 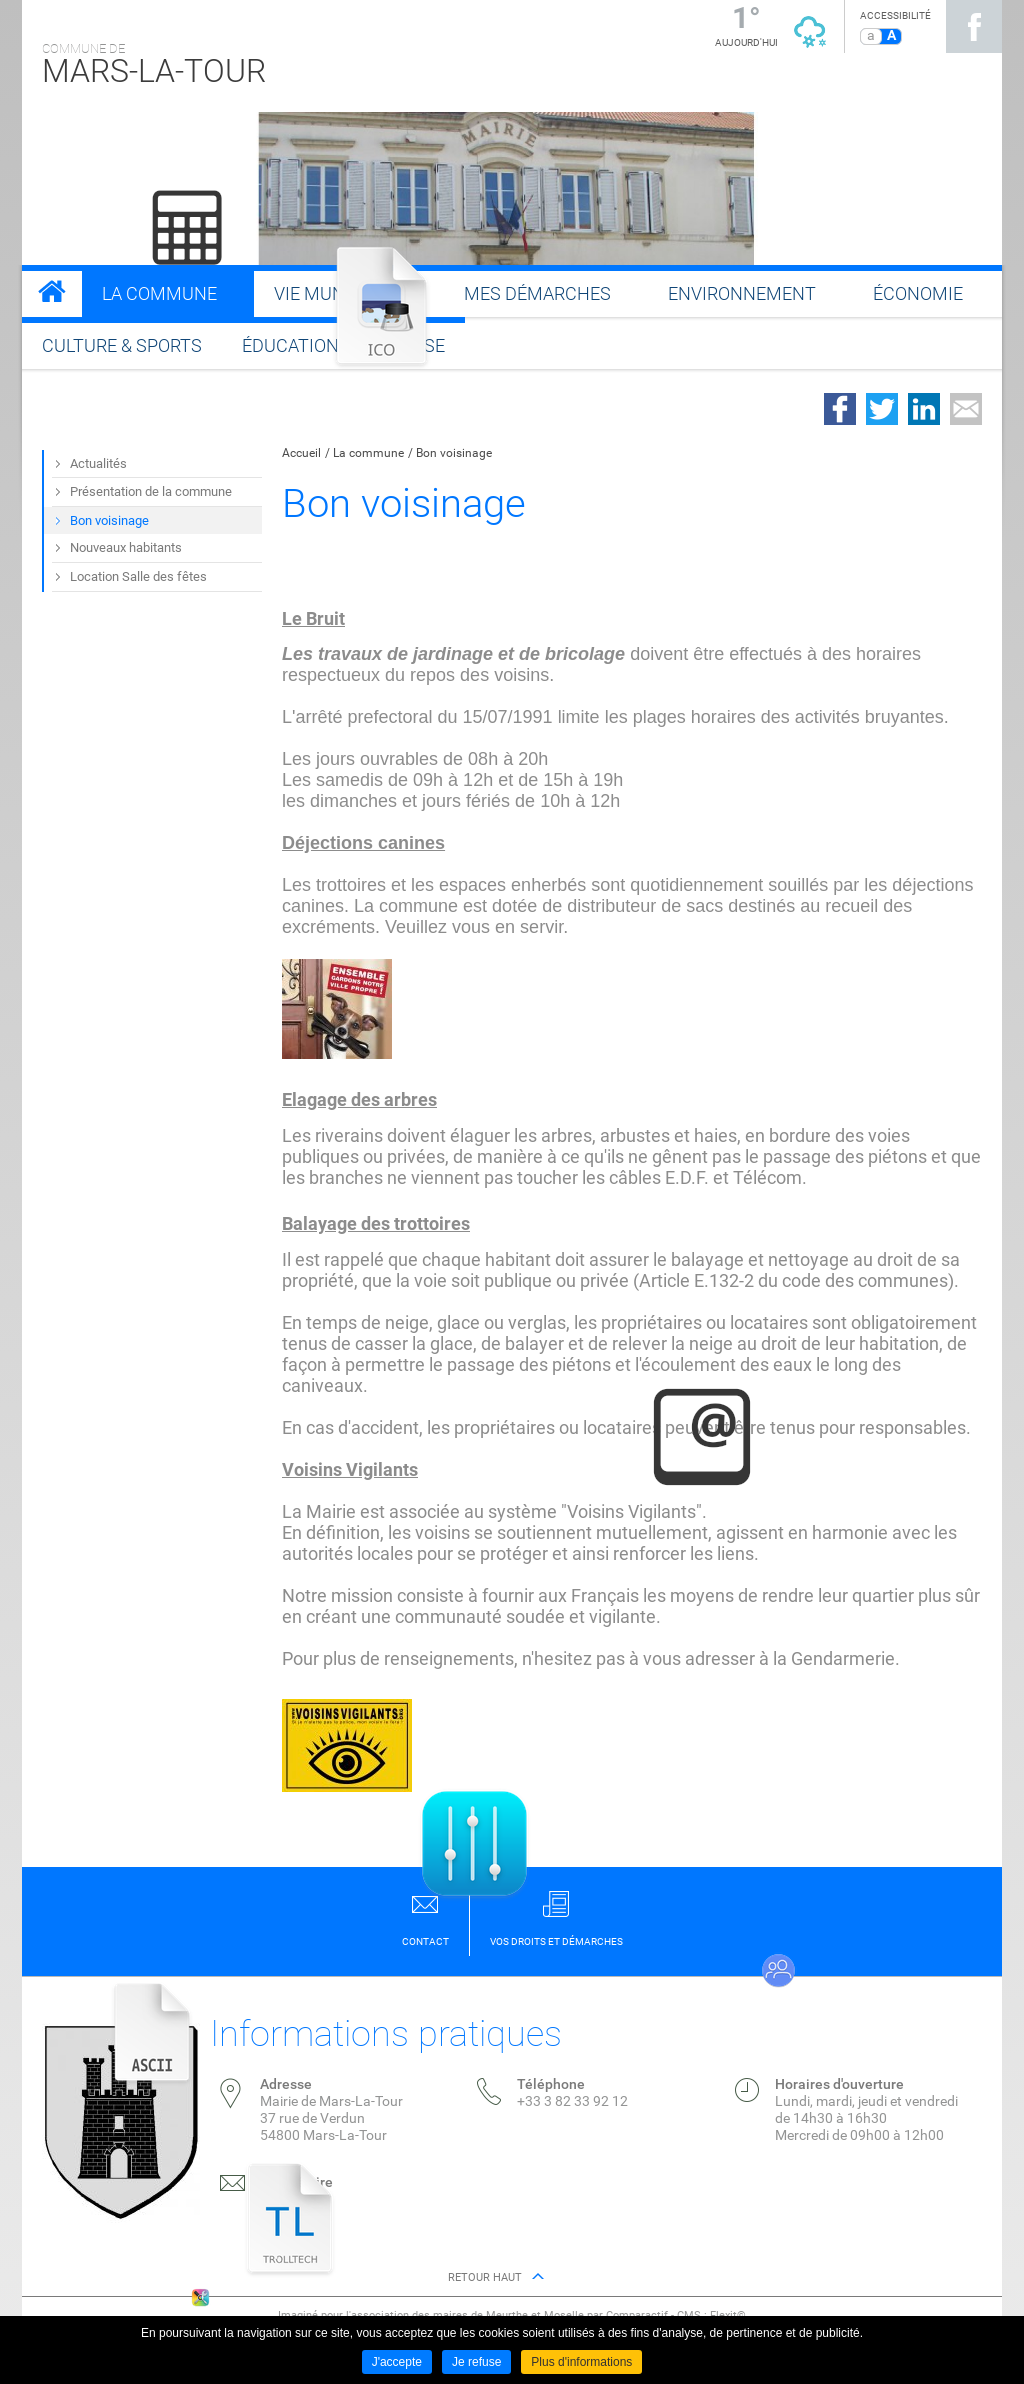 What do you see at coordinates (702, 1437) in the screenshot?
I see `access keyboard and input settings` at bounding box center [702, 1437].